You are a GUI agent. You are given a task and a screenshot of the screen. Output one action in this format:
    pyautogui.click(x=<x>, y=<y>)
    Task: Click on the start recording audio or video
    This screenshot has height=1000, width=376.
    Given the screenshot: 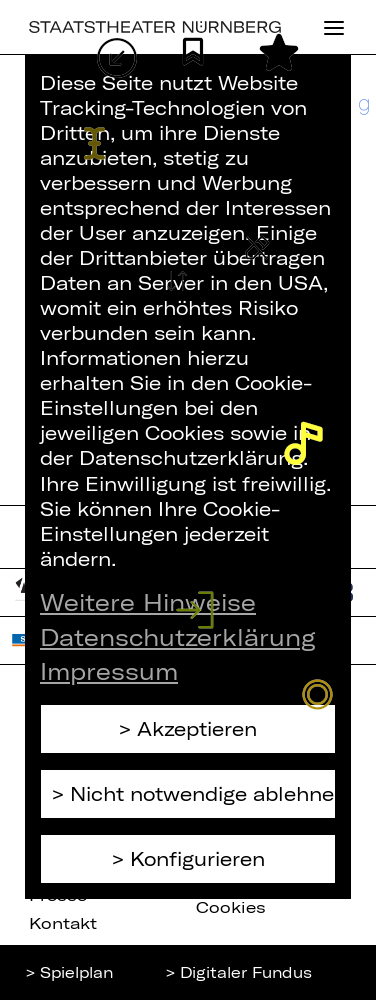 What is the action you would take?
    pyautogui.click(x=317, y=694)
    